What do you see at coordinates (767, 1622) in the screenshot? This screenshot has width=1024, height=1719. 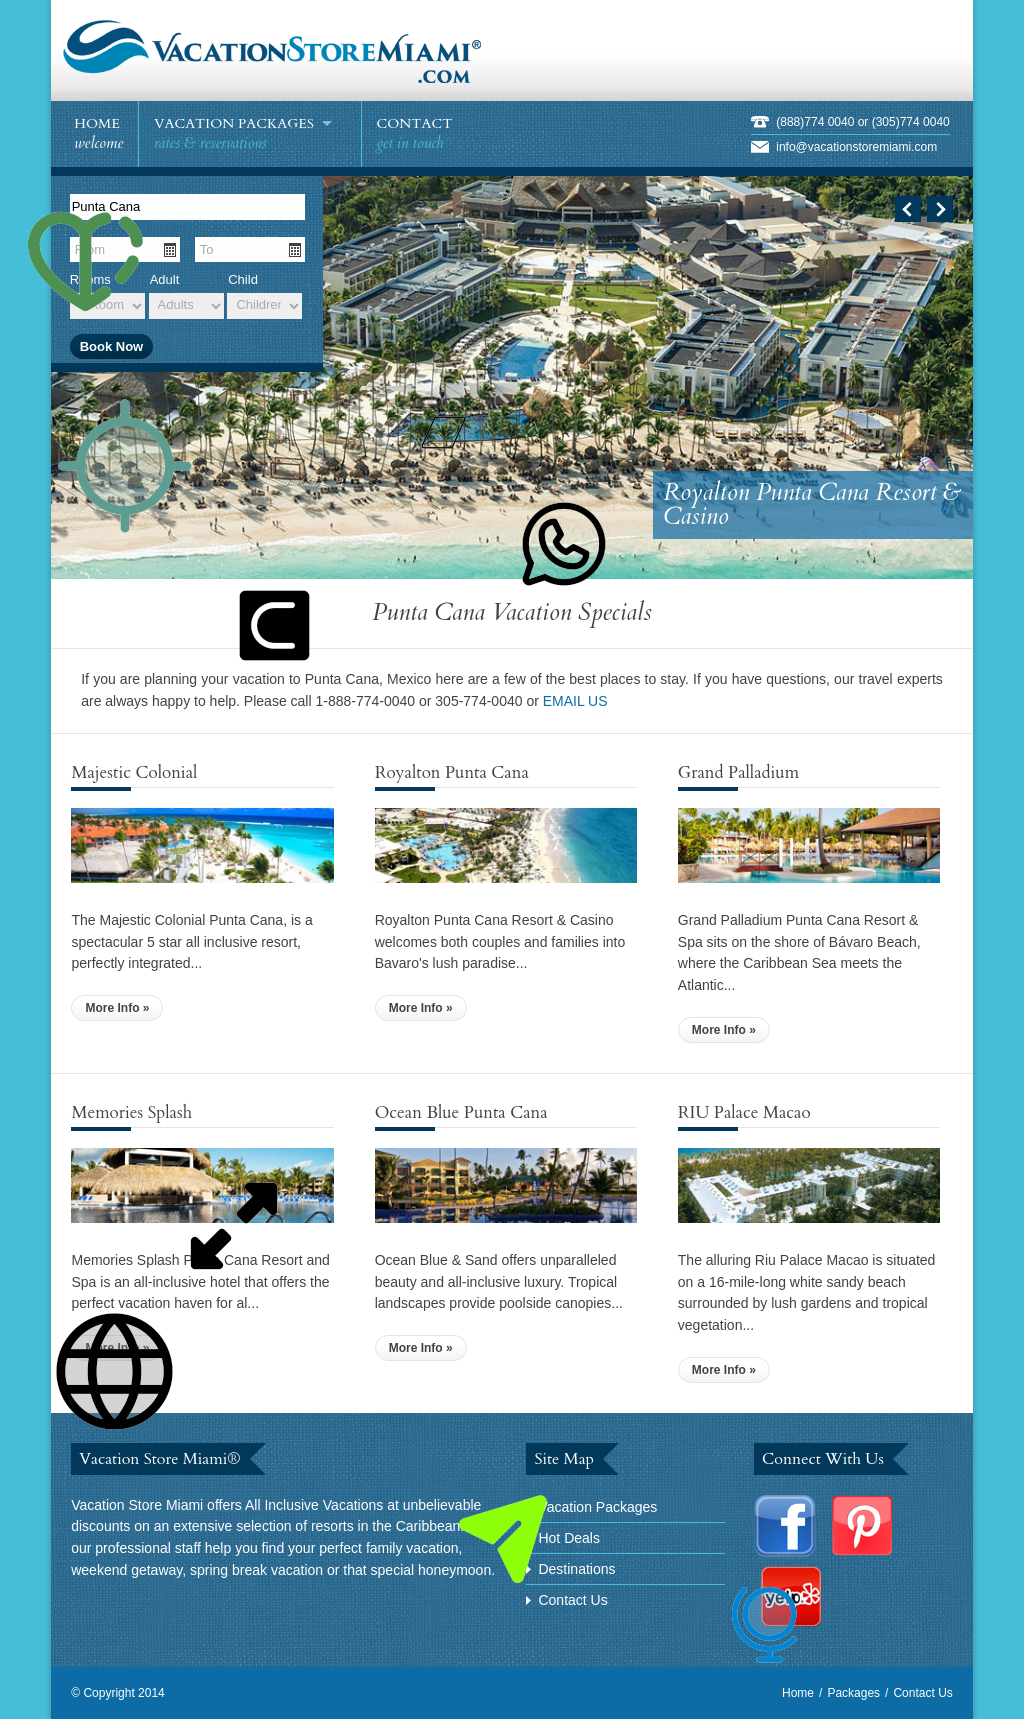 I see `access global or international settings` at bounding box center [767, 1622].